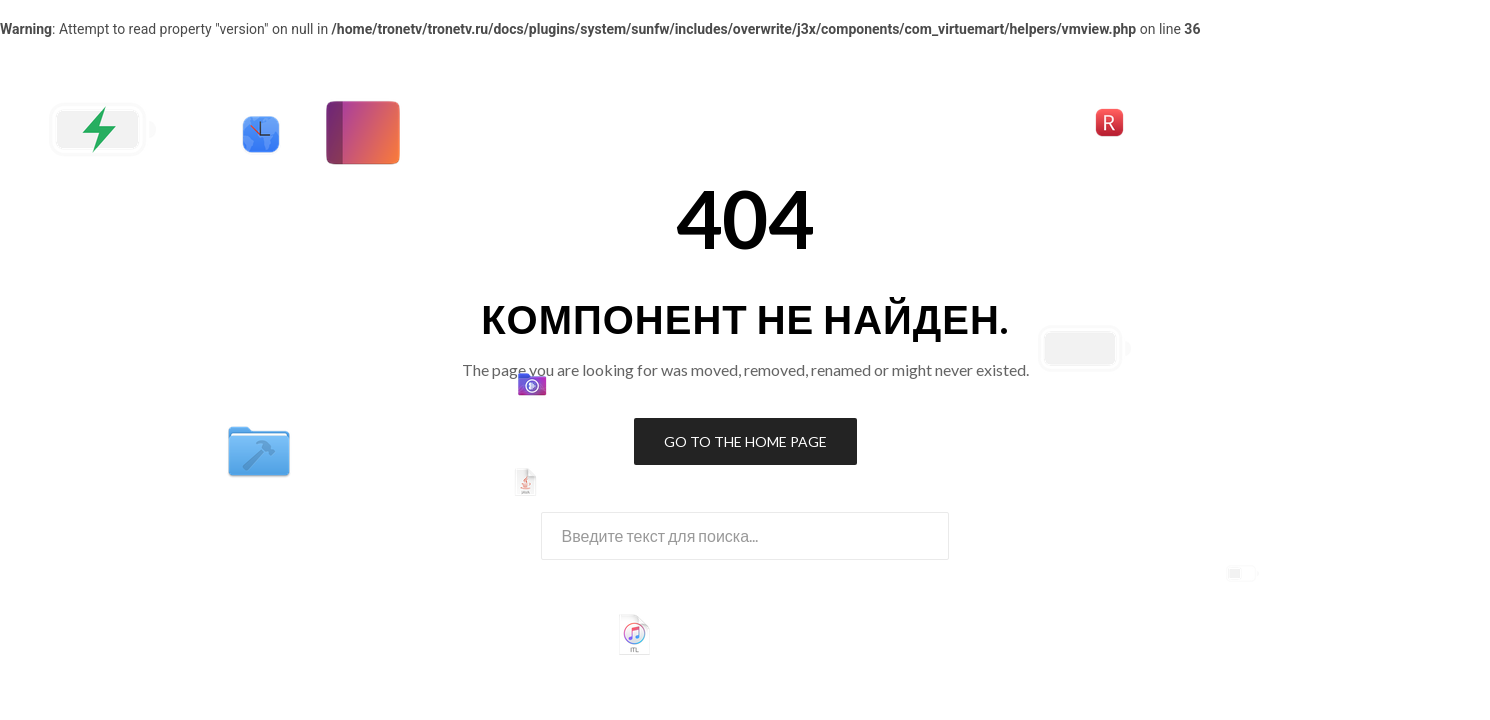 Image resolution: width=1490 pixels, height=720 pixels. I want to click on access the desktop folder, so click(363, 130).